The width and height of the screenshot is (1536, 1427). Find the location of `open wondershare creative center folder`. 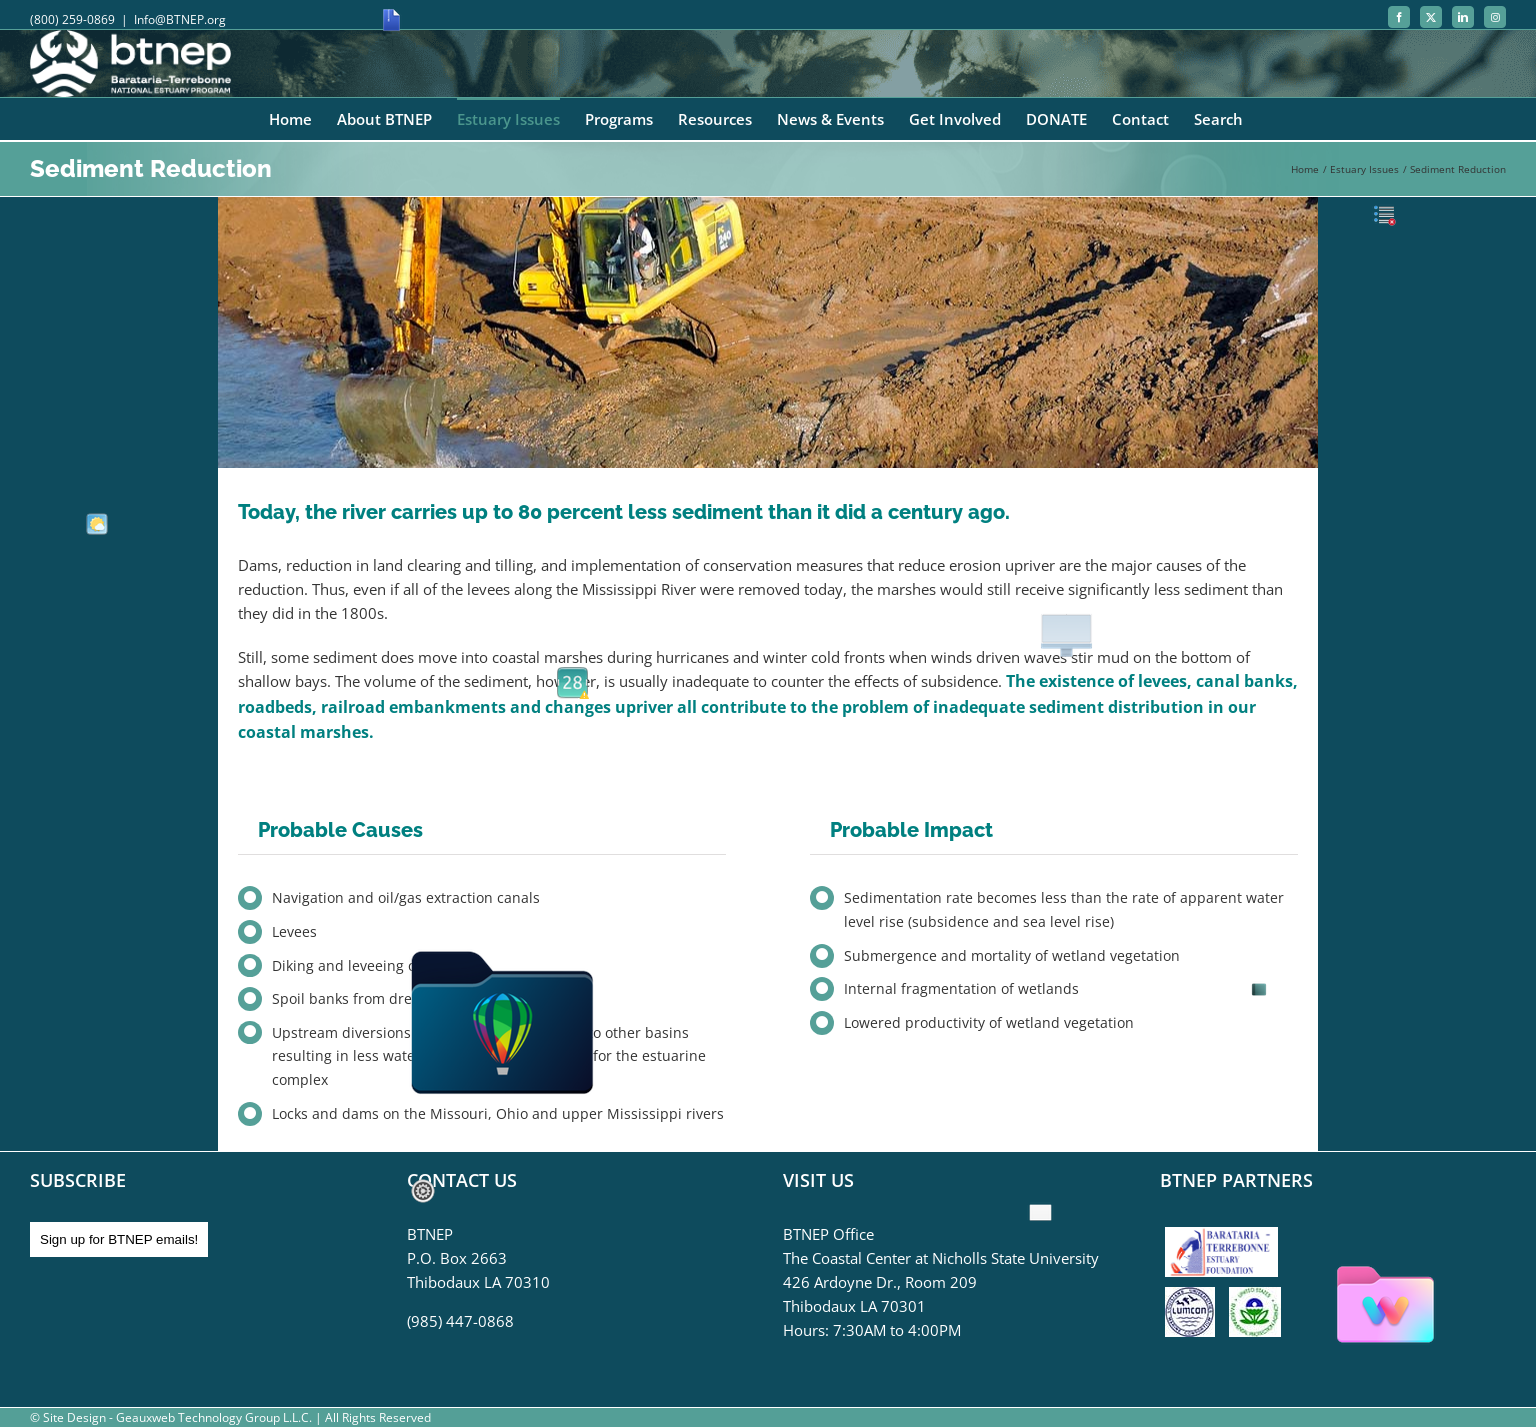

open wondershare creative center folder is located at coordinates (1385, 1307).